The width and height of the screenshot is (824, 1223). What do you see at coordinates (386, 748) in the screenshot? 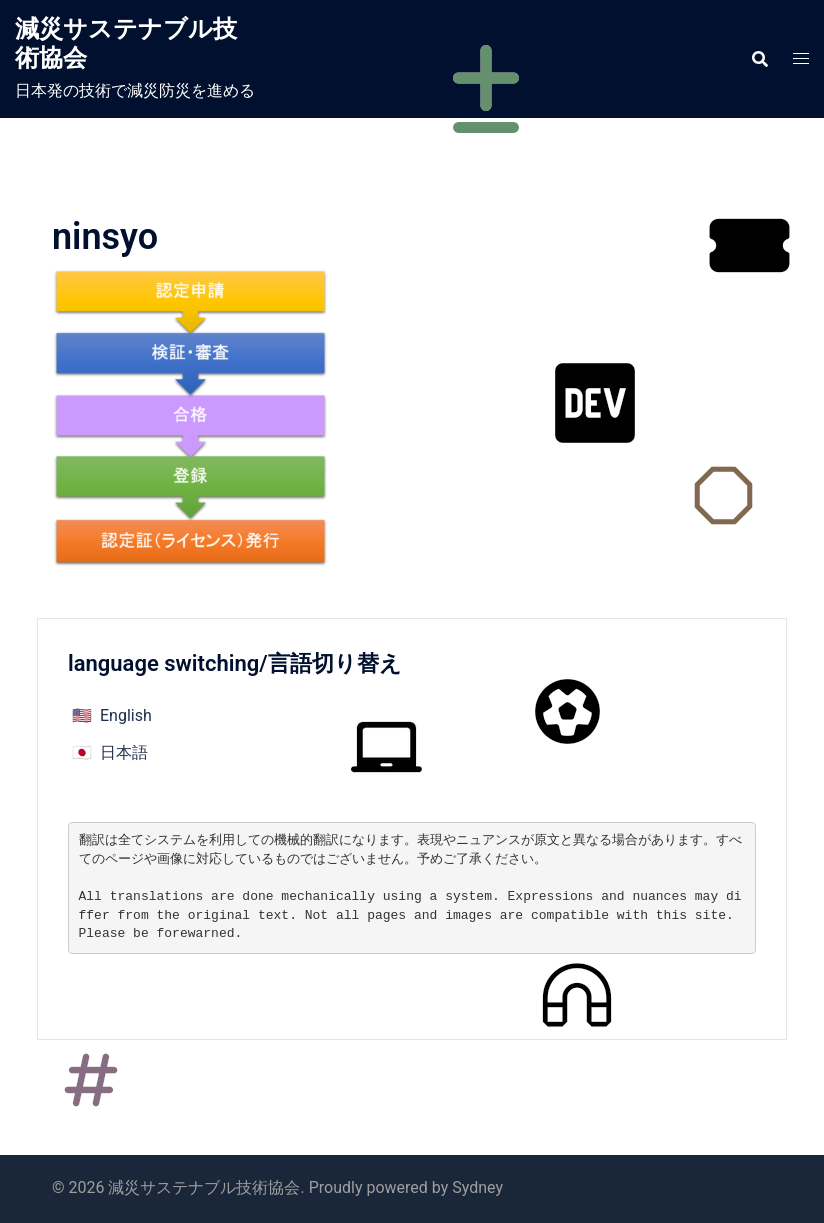
I see `access chromebook or laptop settings` at bounding box center [386, 748].